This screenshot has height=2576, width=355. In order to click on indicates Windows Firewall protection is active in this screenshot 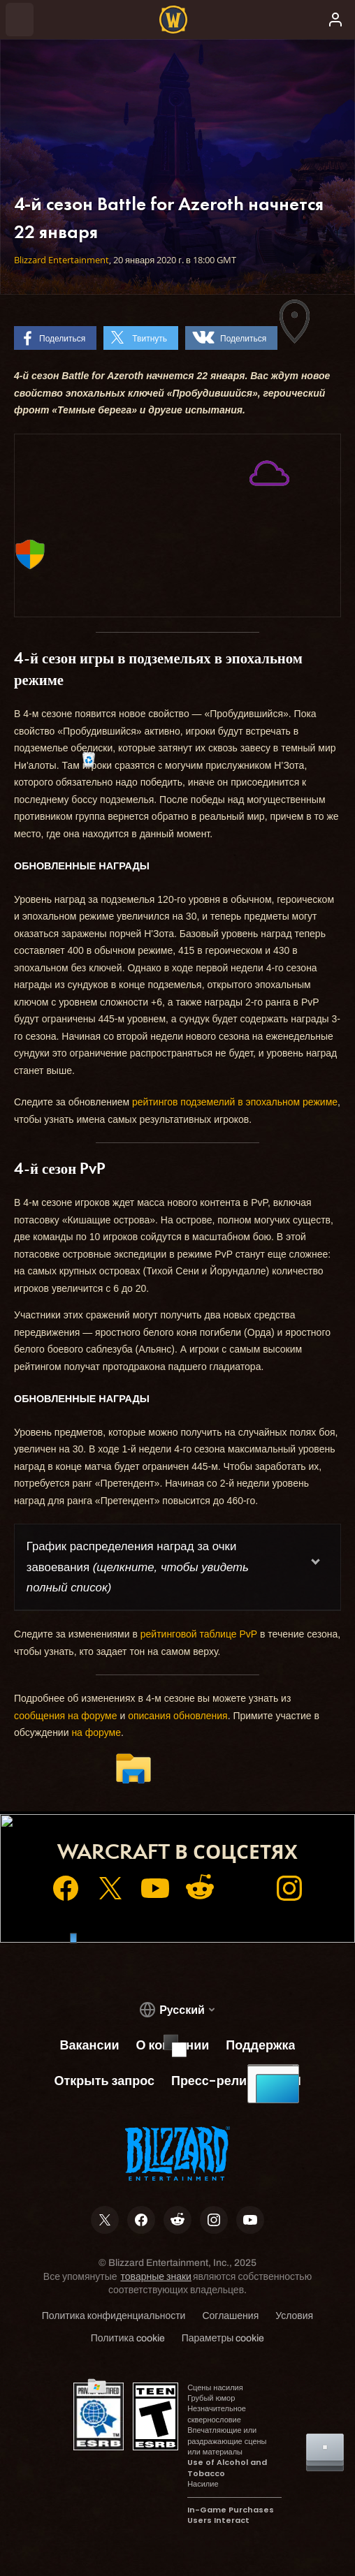, I will do `click(30, 554)`.